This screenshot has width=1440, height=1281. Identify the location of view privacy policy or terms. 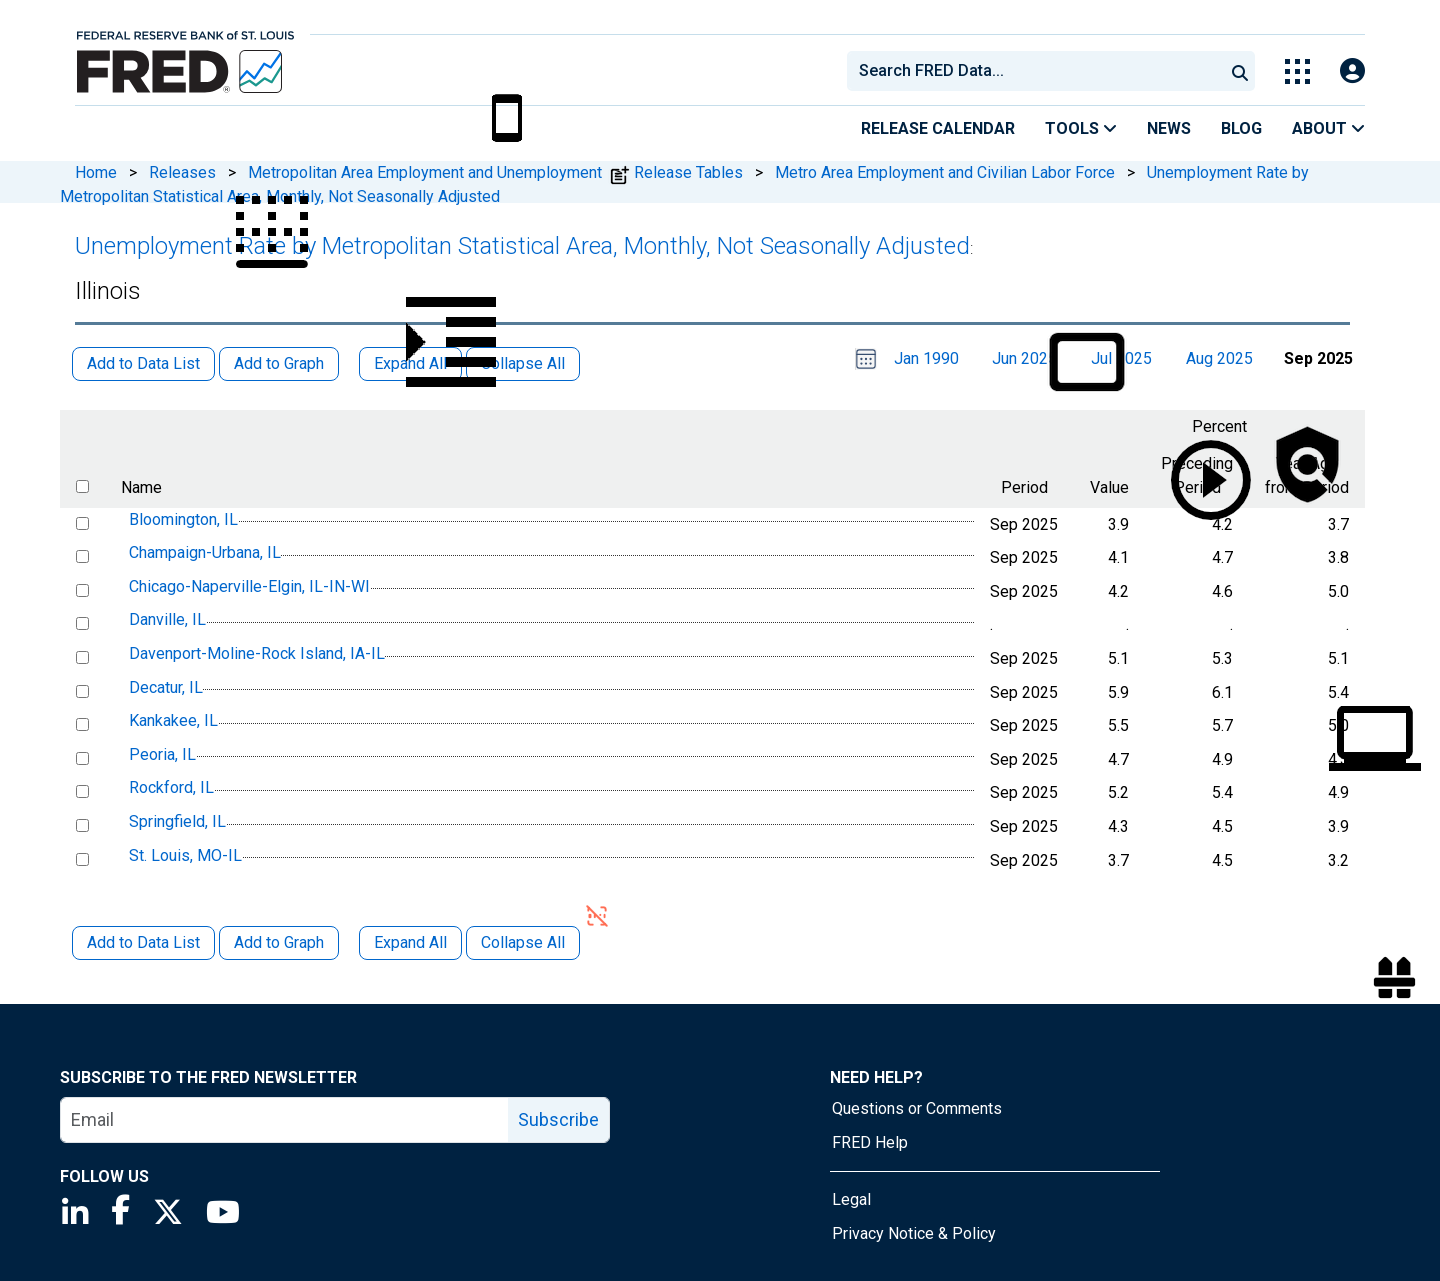
(1307, 464).